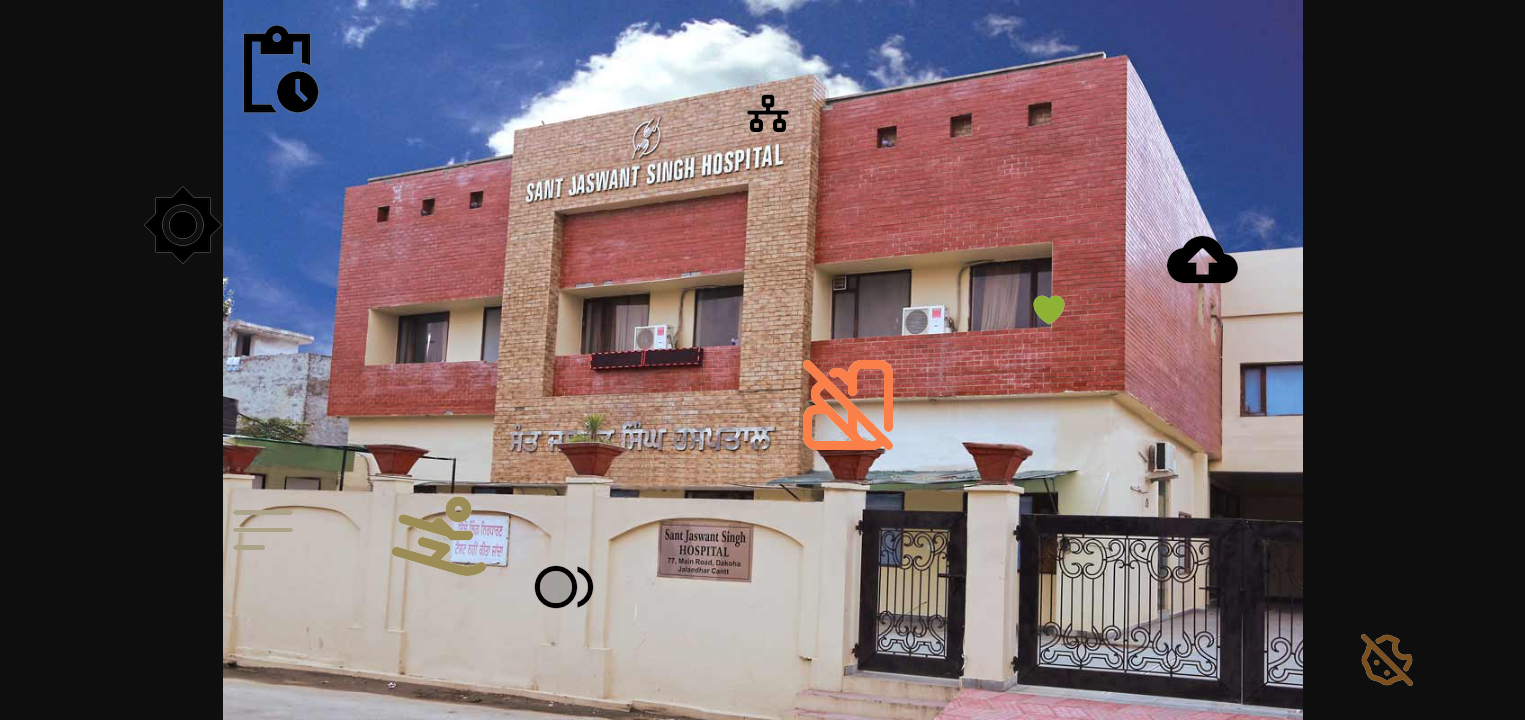 This screenshot has width=1525, height=720. Describe the element at coordinates (439, 537) in the screenshot. I see `access skiing or winter sports activities` at that location.